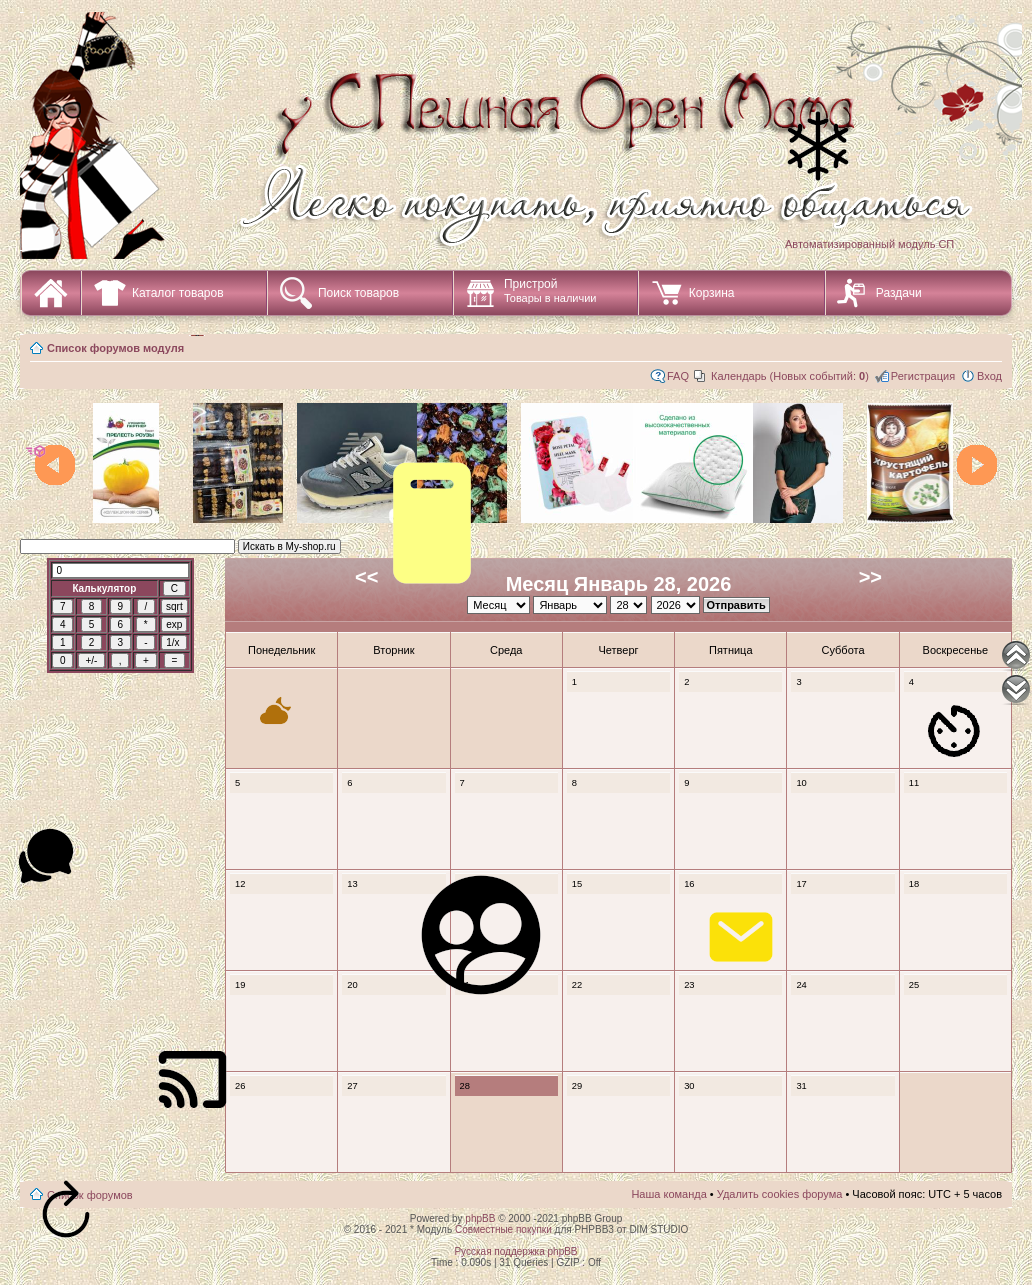 Image resolution: width=1032 pixels, height=1285 pixels. I want to click on indicates nighttime cloudy weather conditions, so click(275, 710).